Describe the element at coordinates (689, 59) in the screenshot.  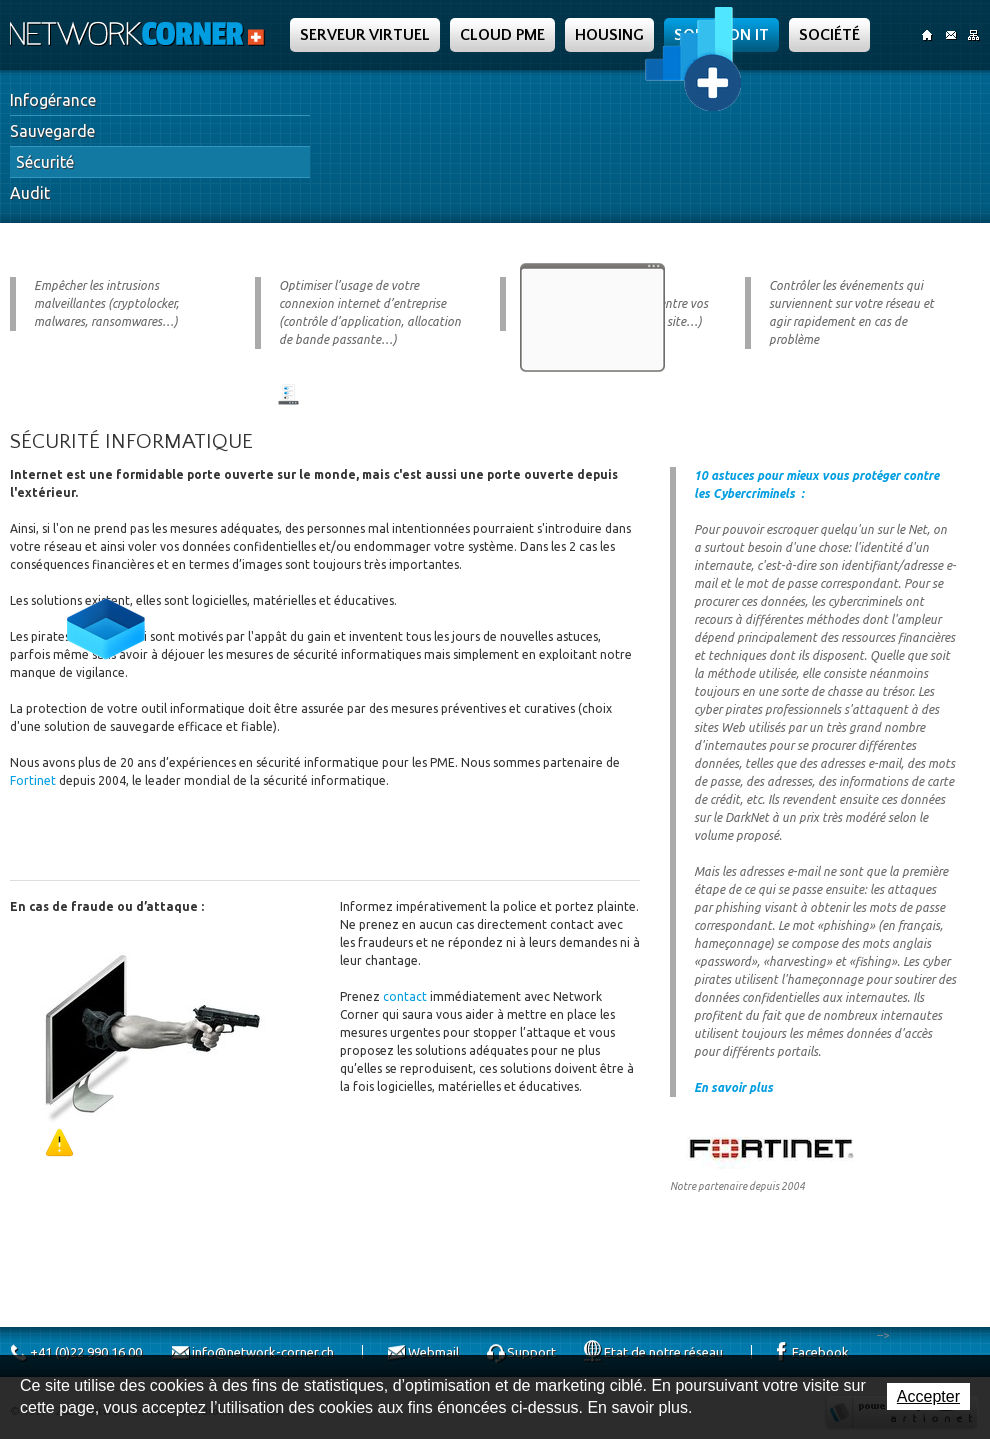
I see `open the plans app` at that location.